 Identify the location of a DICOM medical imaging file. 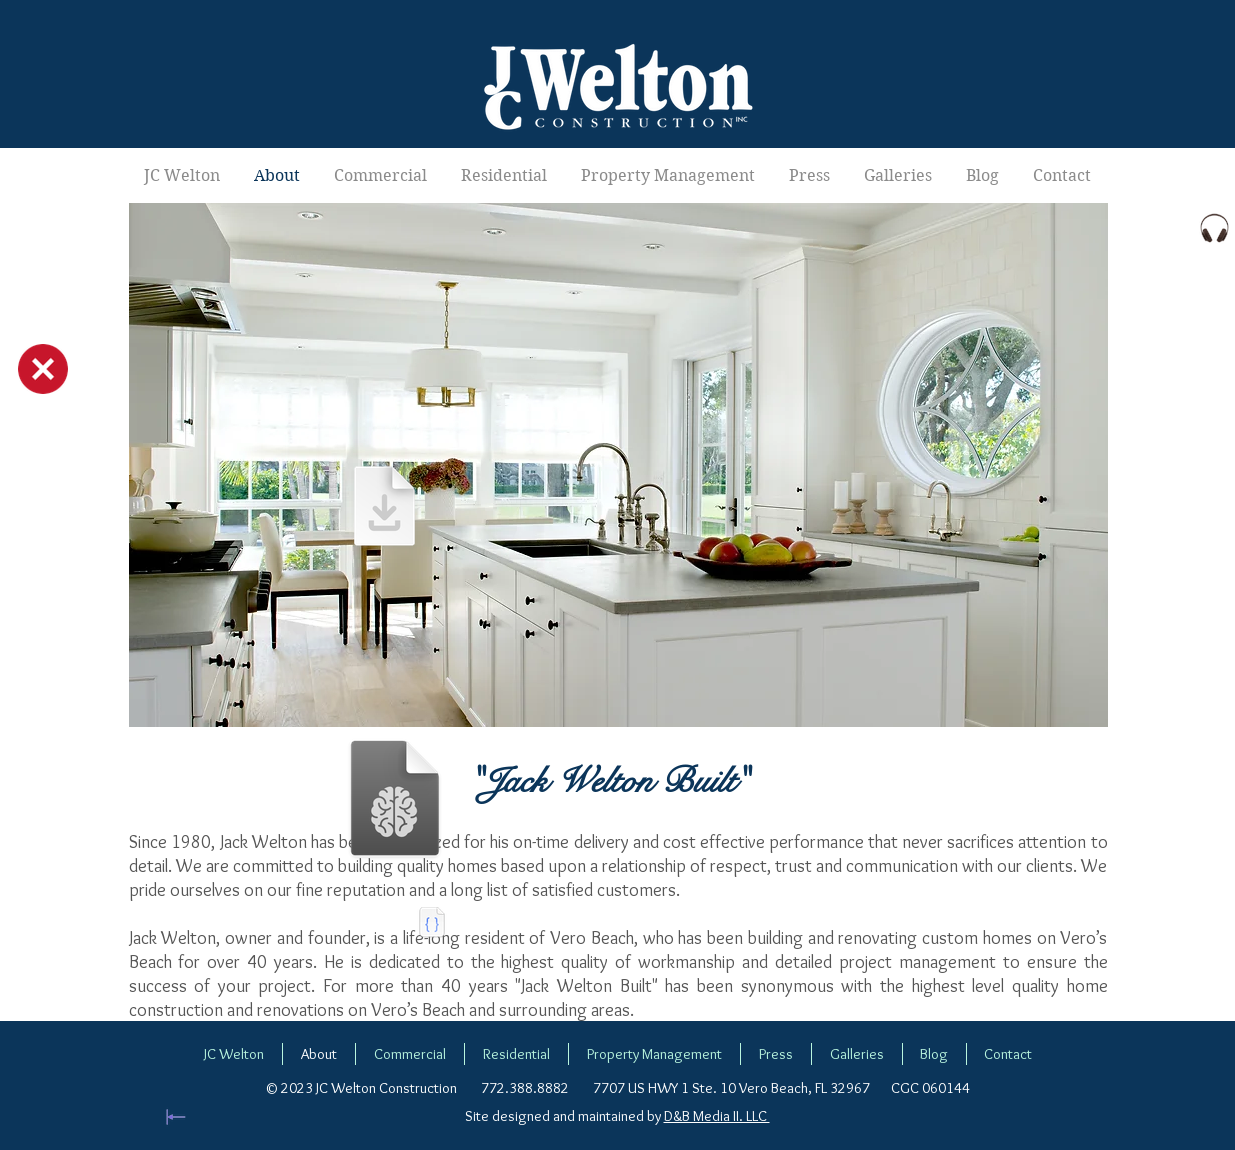
(395, 798).